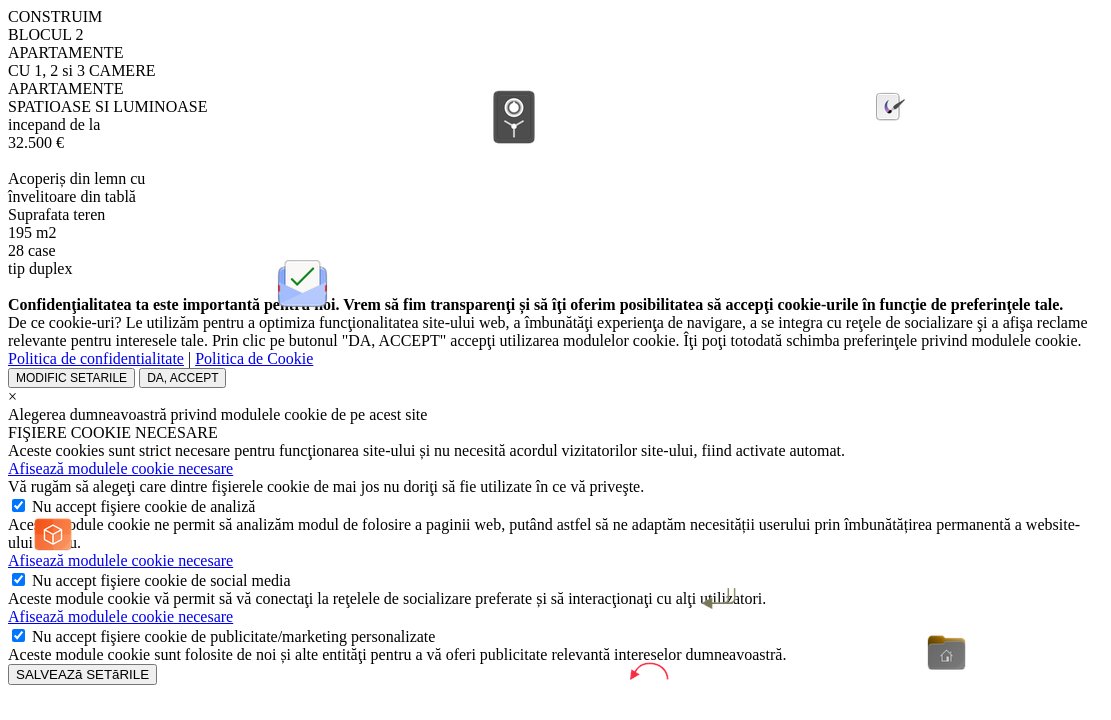 The height and width of the screenshot is (720, 1111). What do you see at coordinates (302, 284) in the screenshot?
I see `mark email as not junk or spam` at bounding box center [302, 284].